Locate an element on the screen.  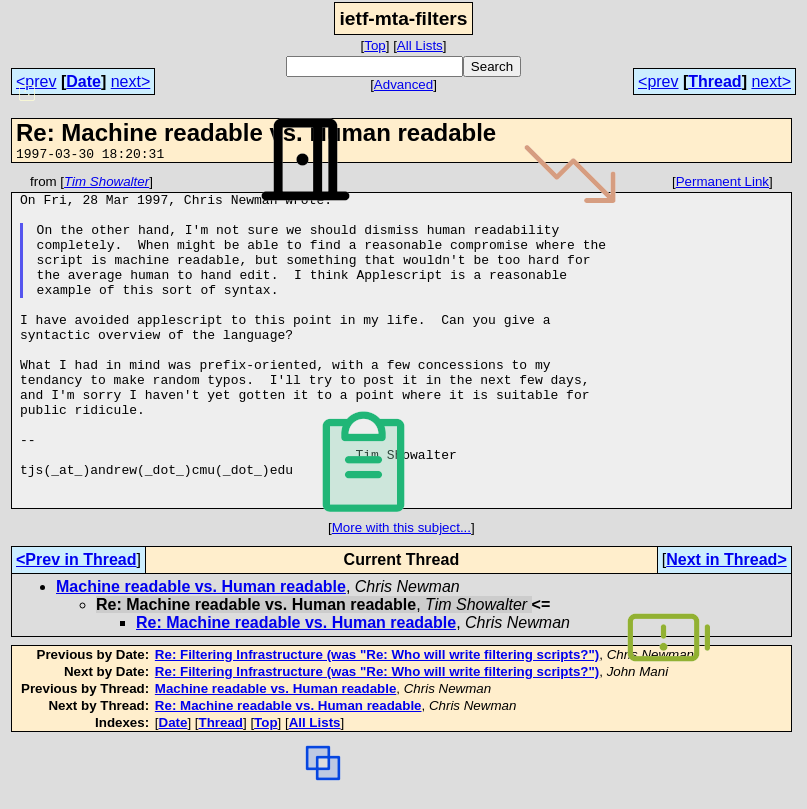
indicates low battery warning is located at coordinates (667, 637).